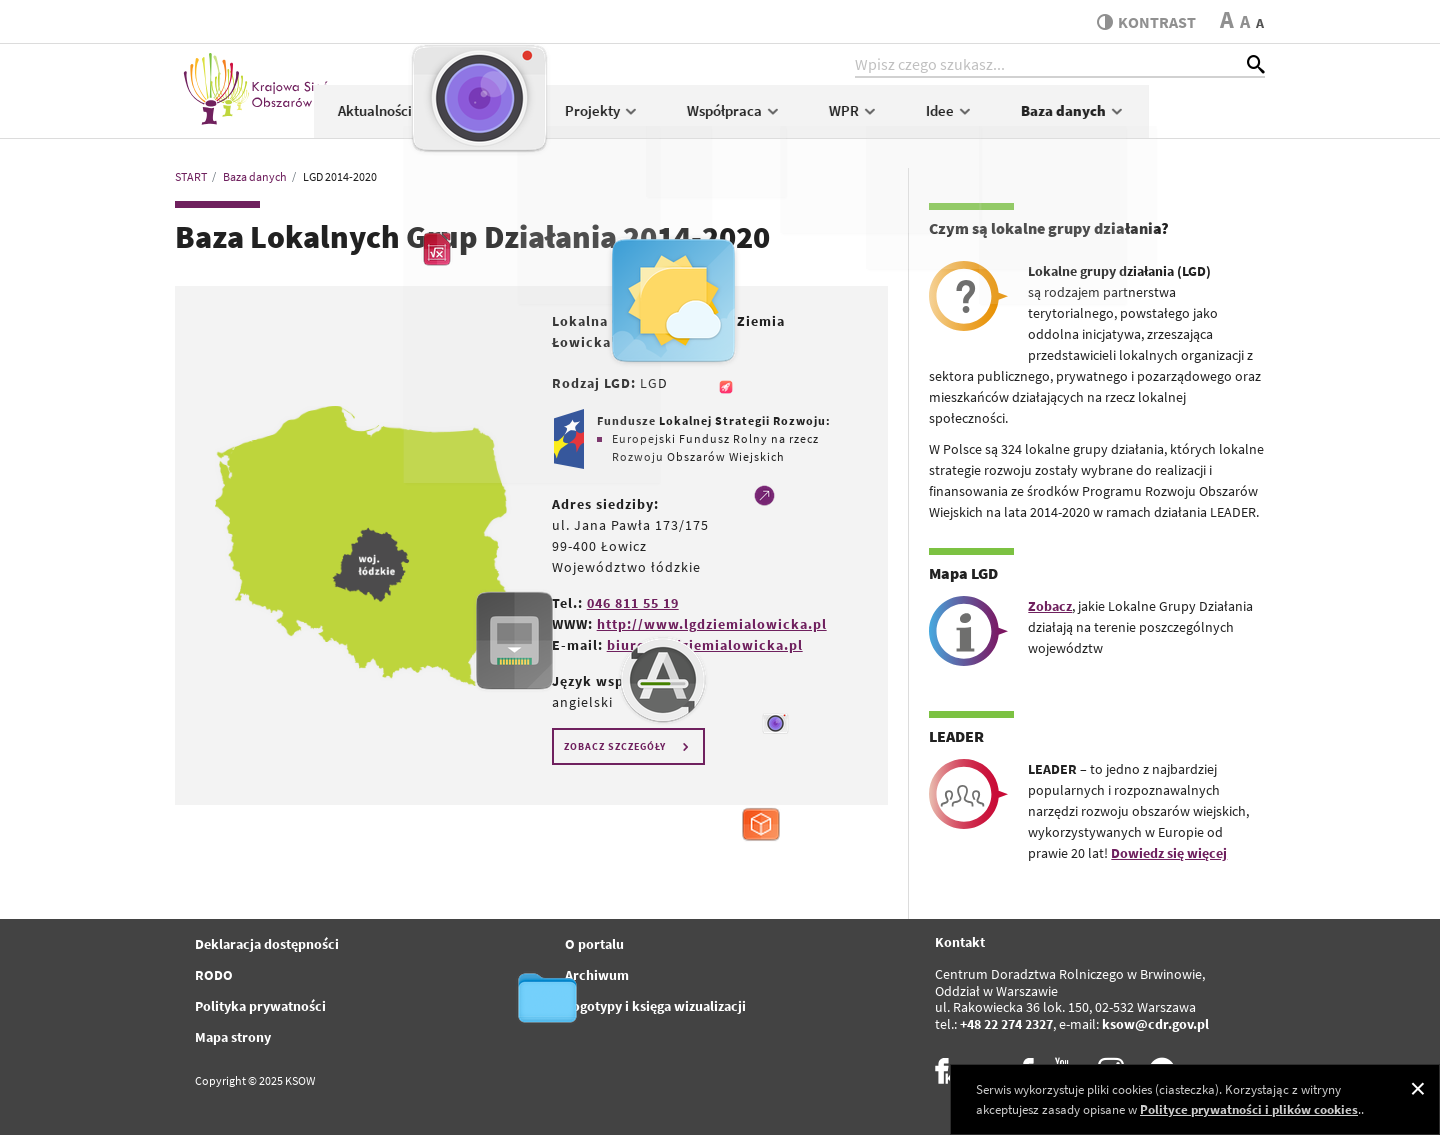  I want to click on open cheese webcam application, so click(479, 98).